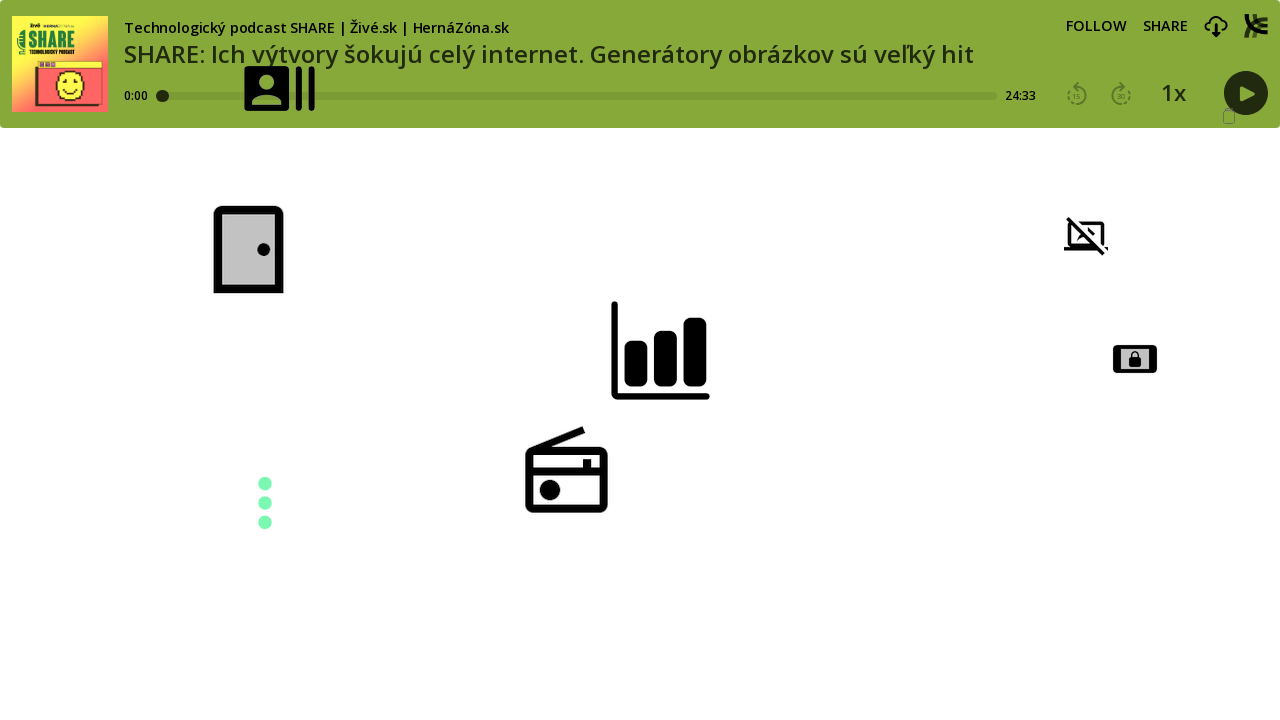 This screenshot has height=720, width=1280. I want to click on stop sharing your screen, so click(1086, 236).